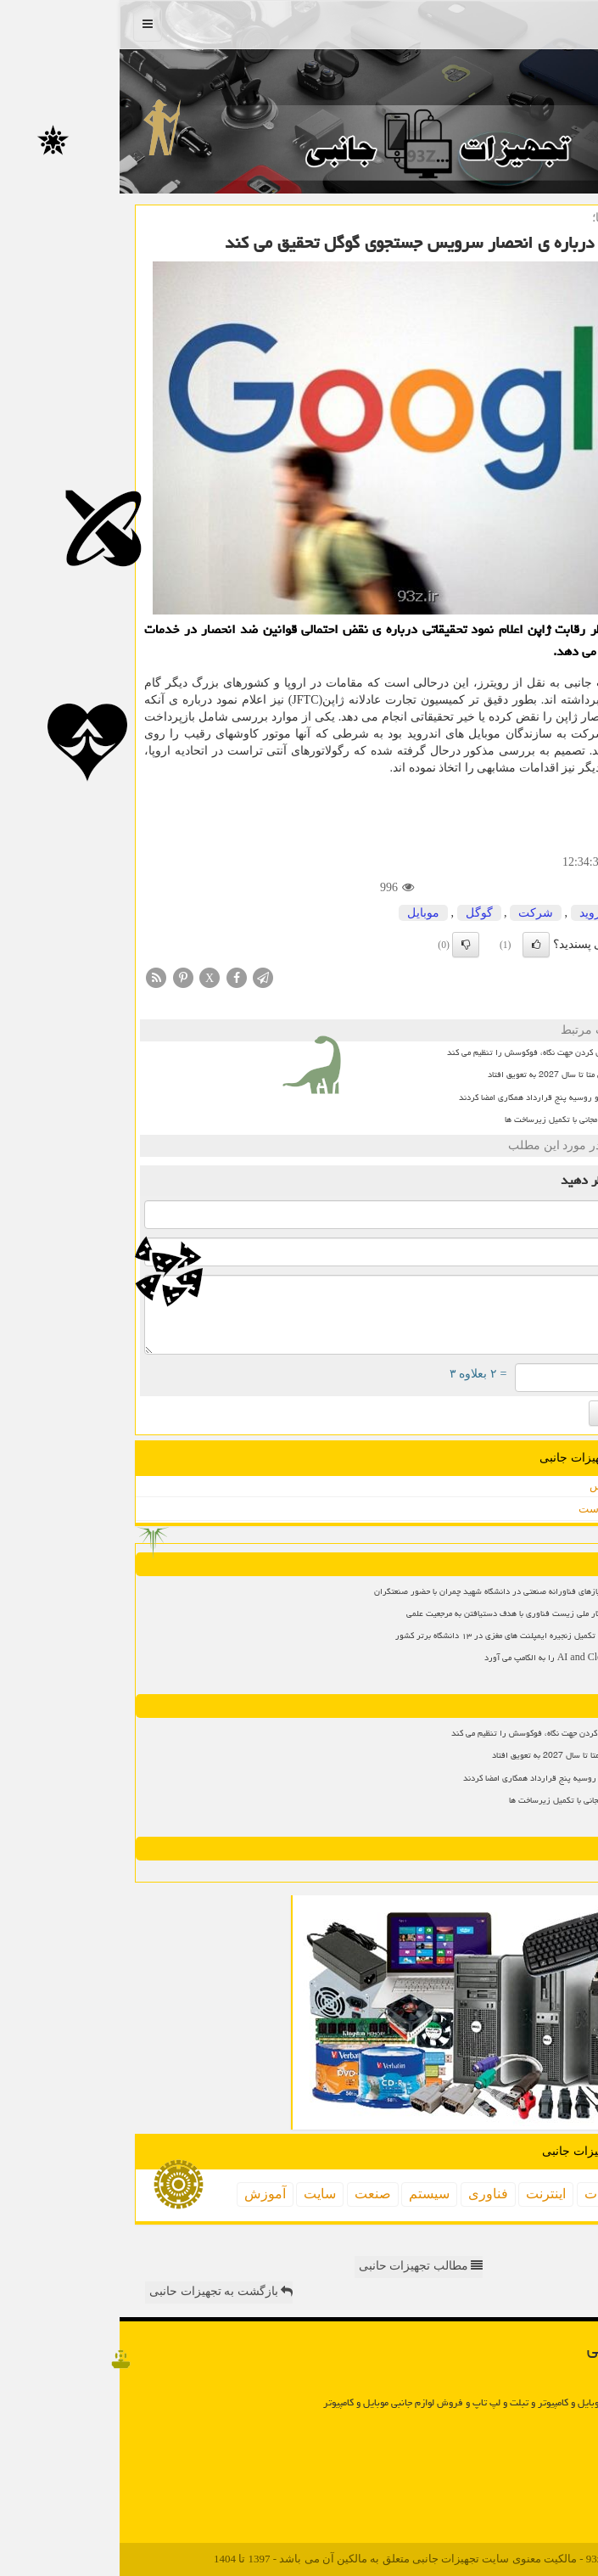  What do you see at coordinates (53, 140) in the screenshot?
I see `view achievements or rewards in a game` at bounding box center [53, 140].